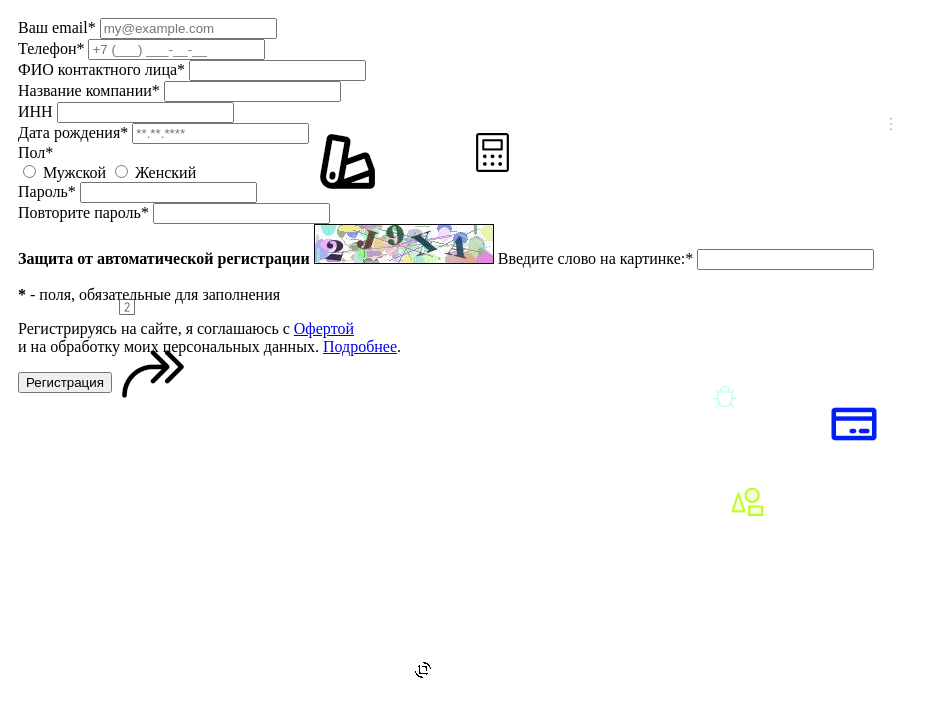 The image size is (949, 720). What do you see at coordinates (725, 397) in the screenshot?
I see `report a bug or issue` at bounding box center [725, 397].